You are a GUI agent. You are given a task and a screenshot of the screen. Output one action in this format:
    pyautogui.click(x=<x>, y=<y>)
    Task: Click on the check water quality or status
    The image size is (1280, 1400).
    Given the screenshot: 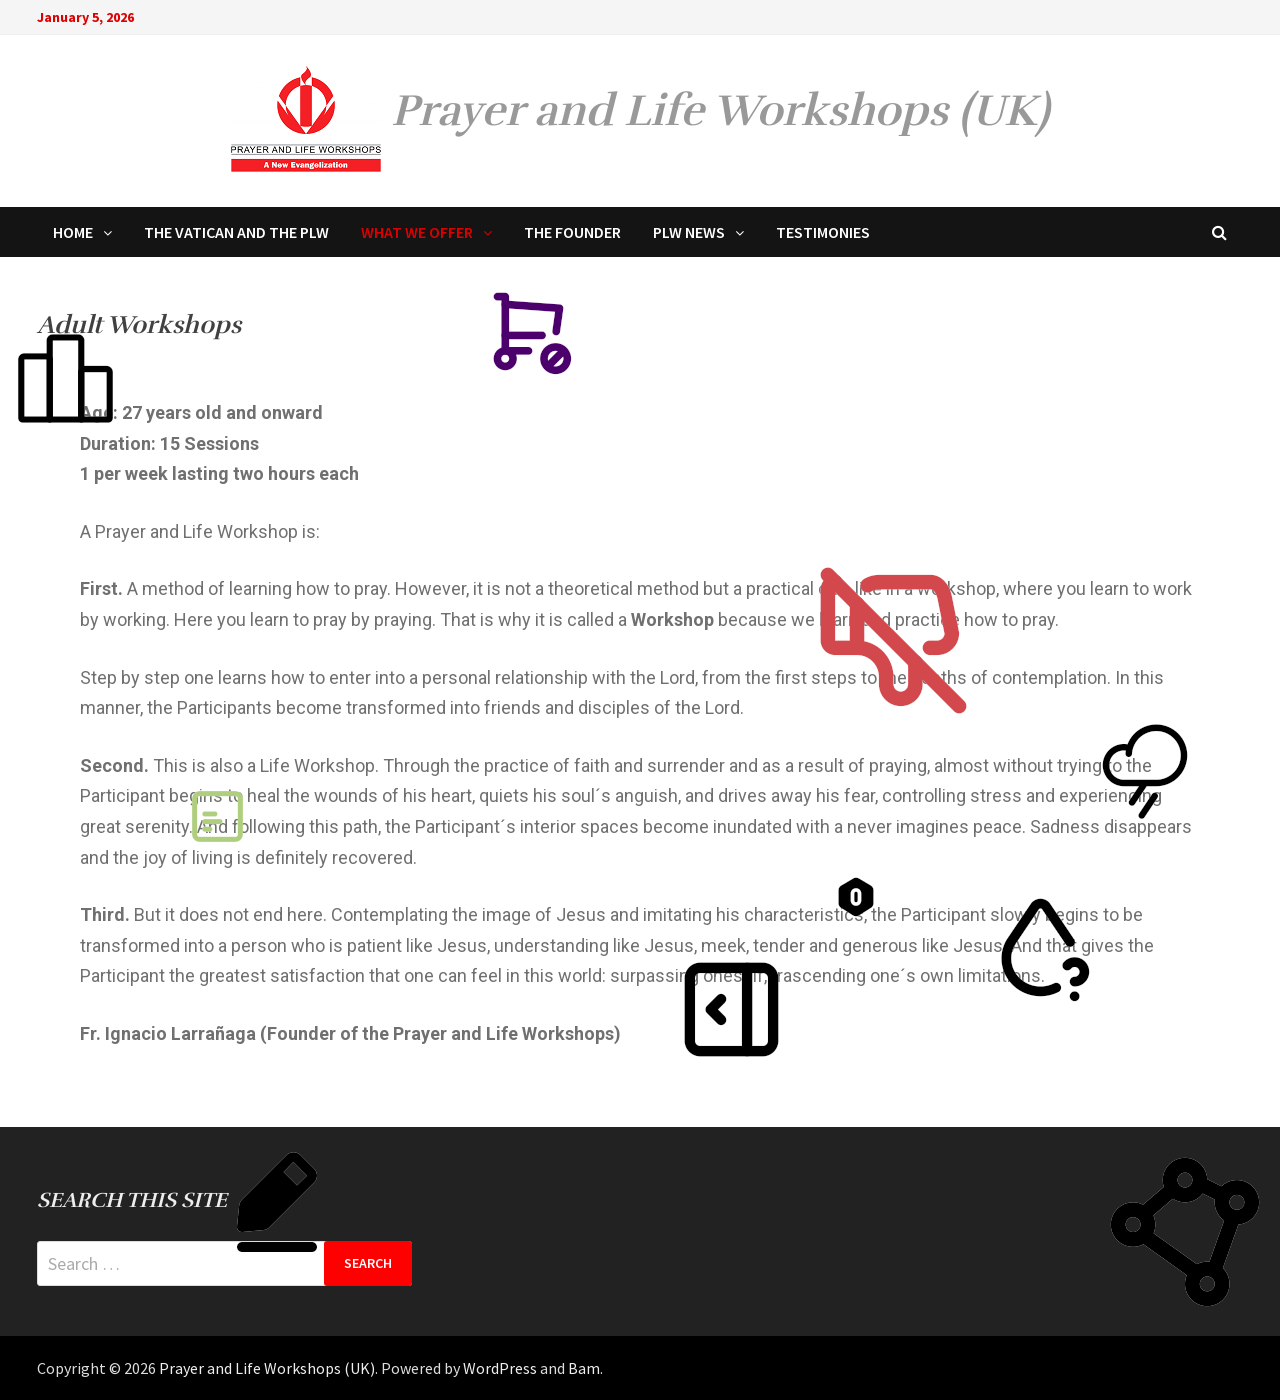 What is the action you would take?
    pyautogui.click(x=1040, y=947)
    